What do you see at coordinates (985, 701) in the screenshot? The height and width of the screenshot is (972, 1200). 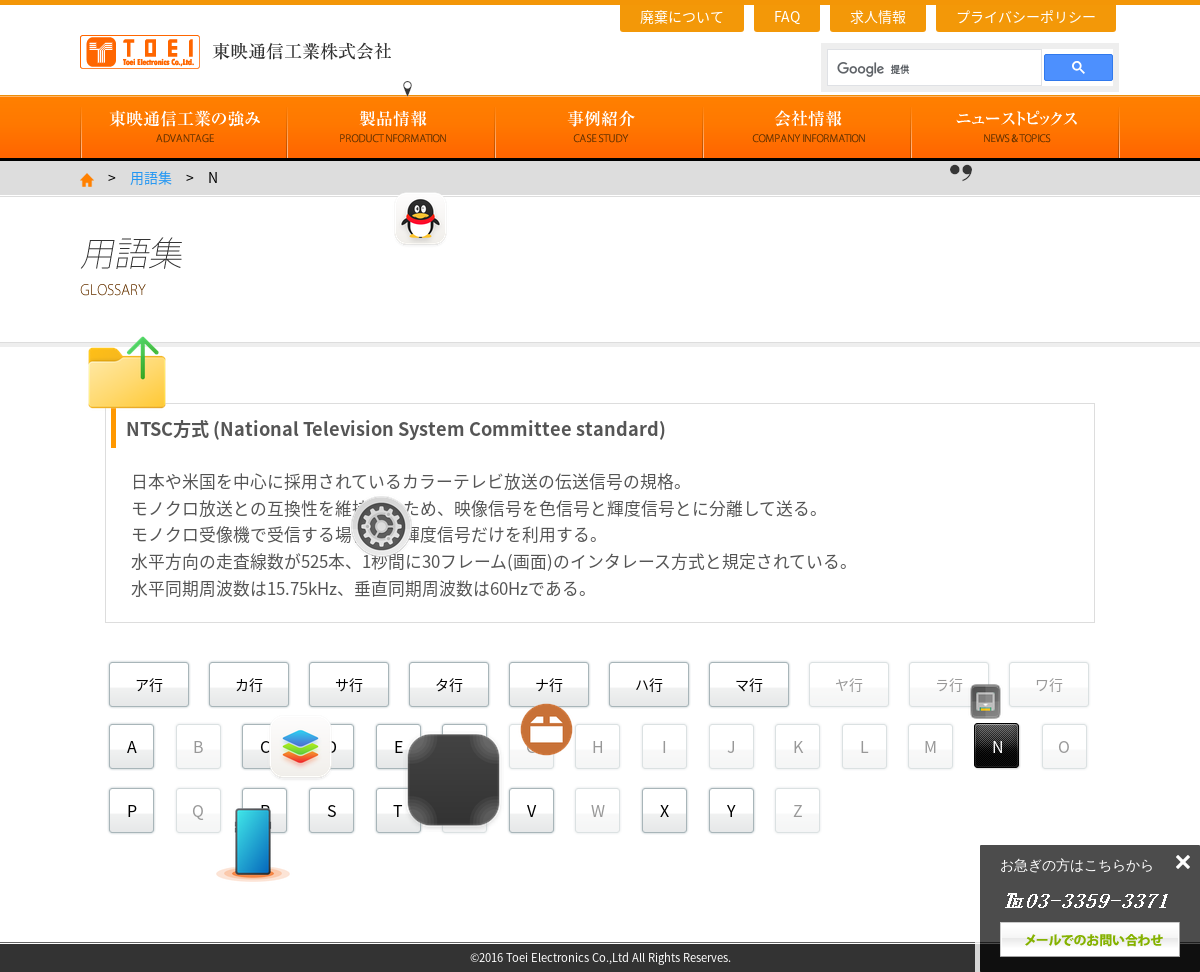 I see `nintendo 64 rom file` at bounding box center [985, 701].